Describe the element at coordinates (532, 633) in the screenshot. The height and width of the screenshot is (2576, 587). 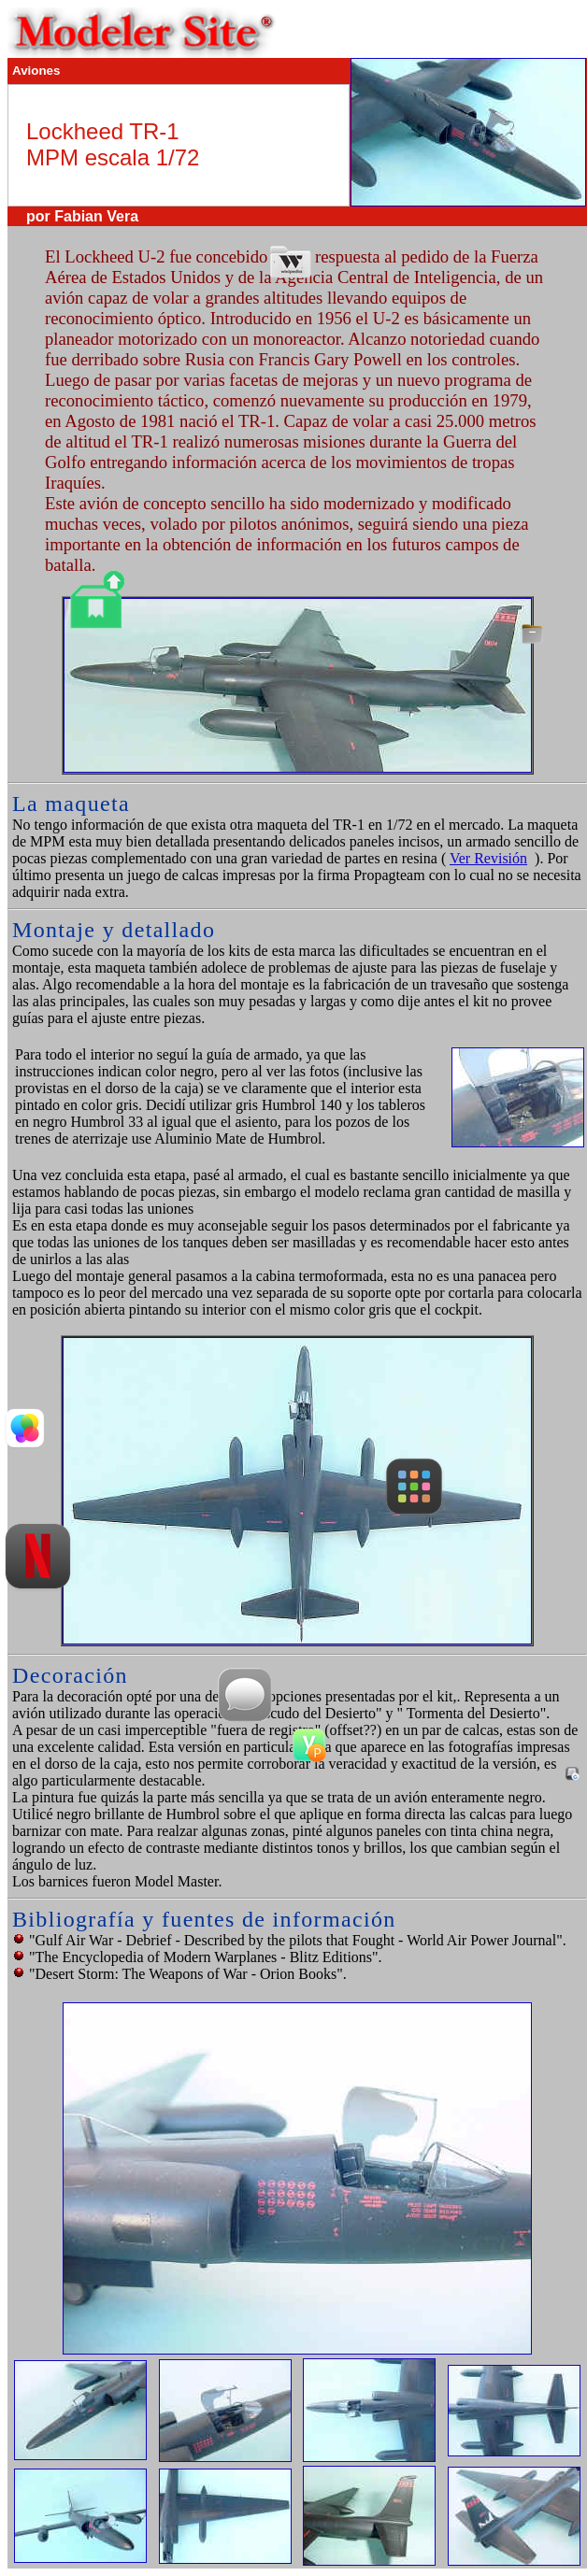
I see `open file manager application` at that location.